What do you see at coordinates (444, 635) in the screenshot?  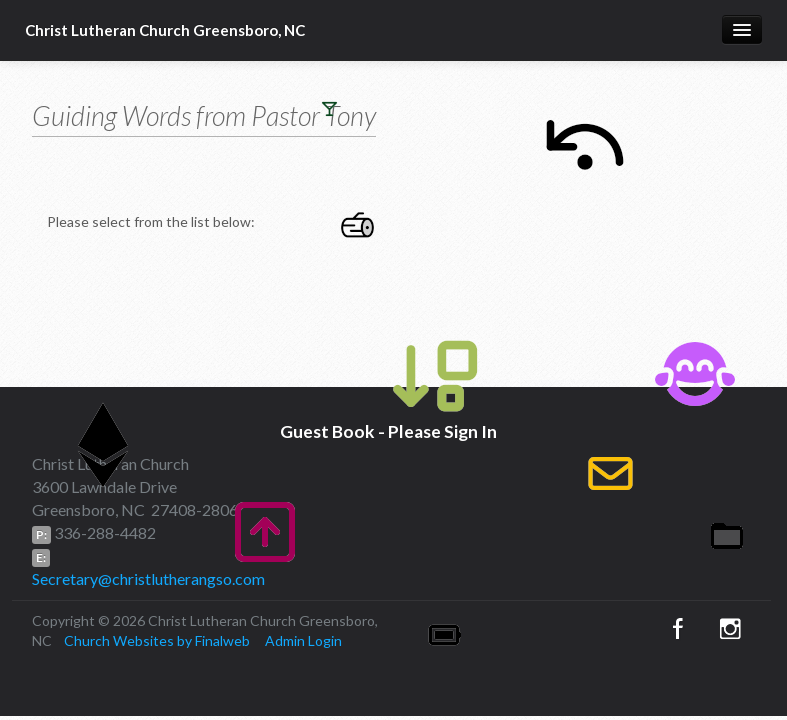 I see `indicates full battery charge` at bounding box center [444, 635].